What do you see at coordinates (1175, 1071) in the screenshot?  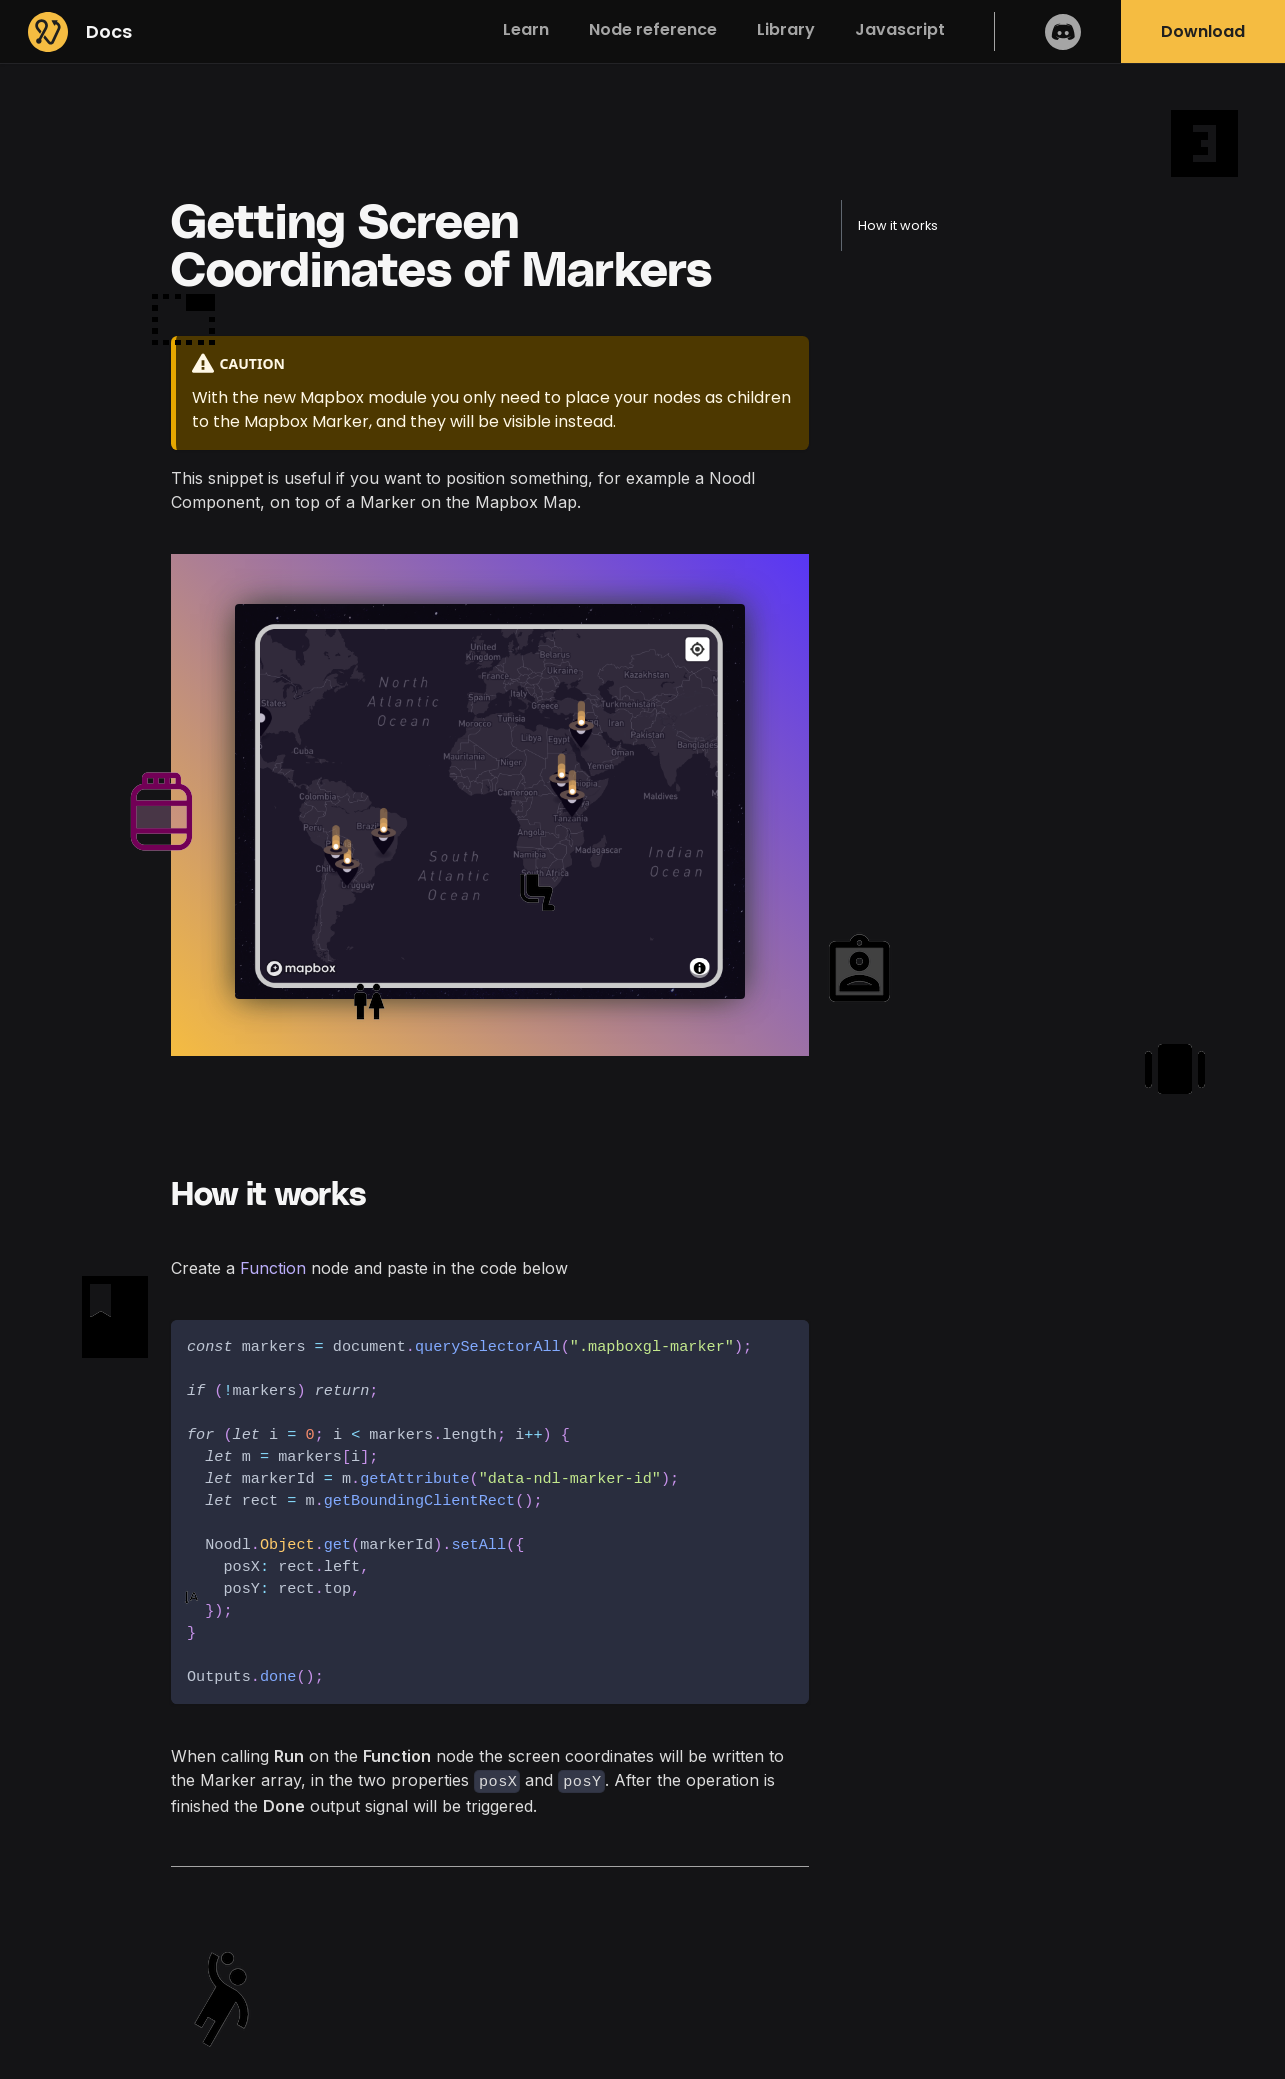 I see `view stories or card-based content` at bounding box center [1175, 1071].